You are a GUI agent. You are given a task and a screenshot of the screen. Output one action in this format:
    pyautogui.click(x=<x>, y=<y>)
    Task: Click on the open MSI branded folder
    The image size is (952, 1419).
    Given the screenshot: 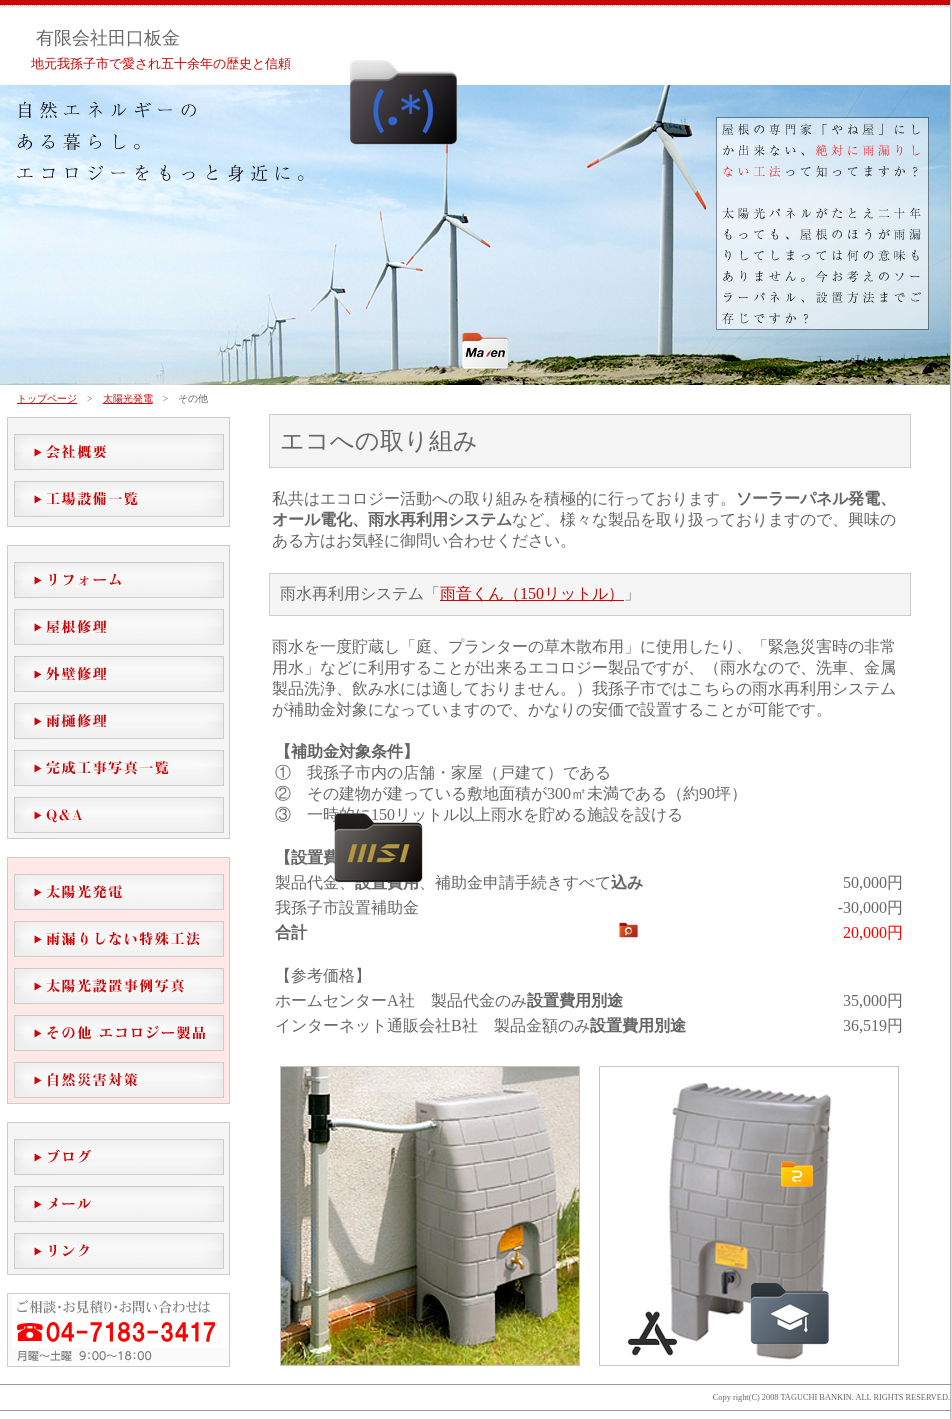 What is the action you would take?
    pyautogui.click(x=378, y=850)
    